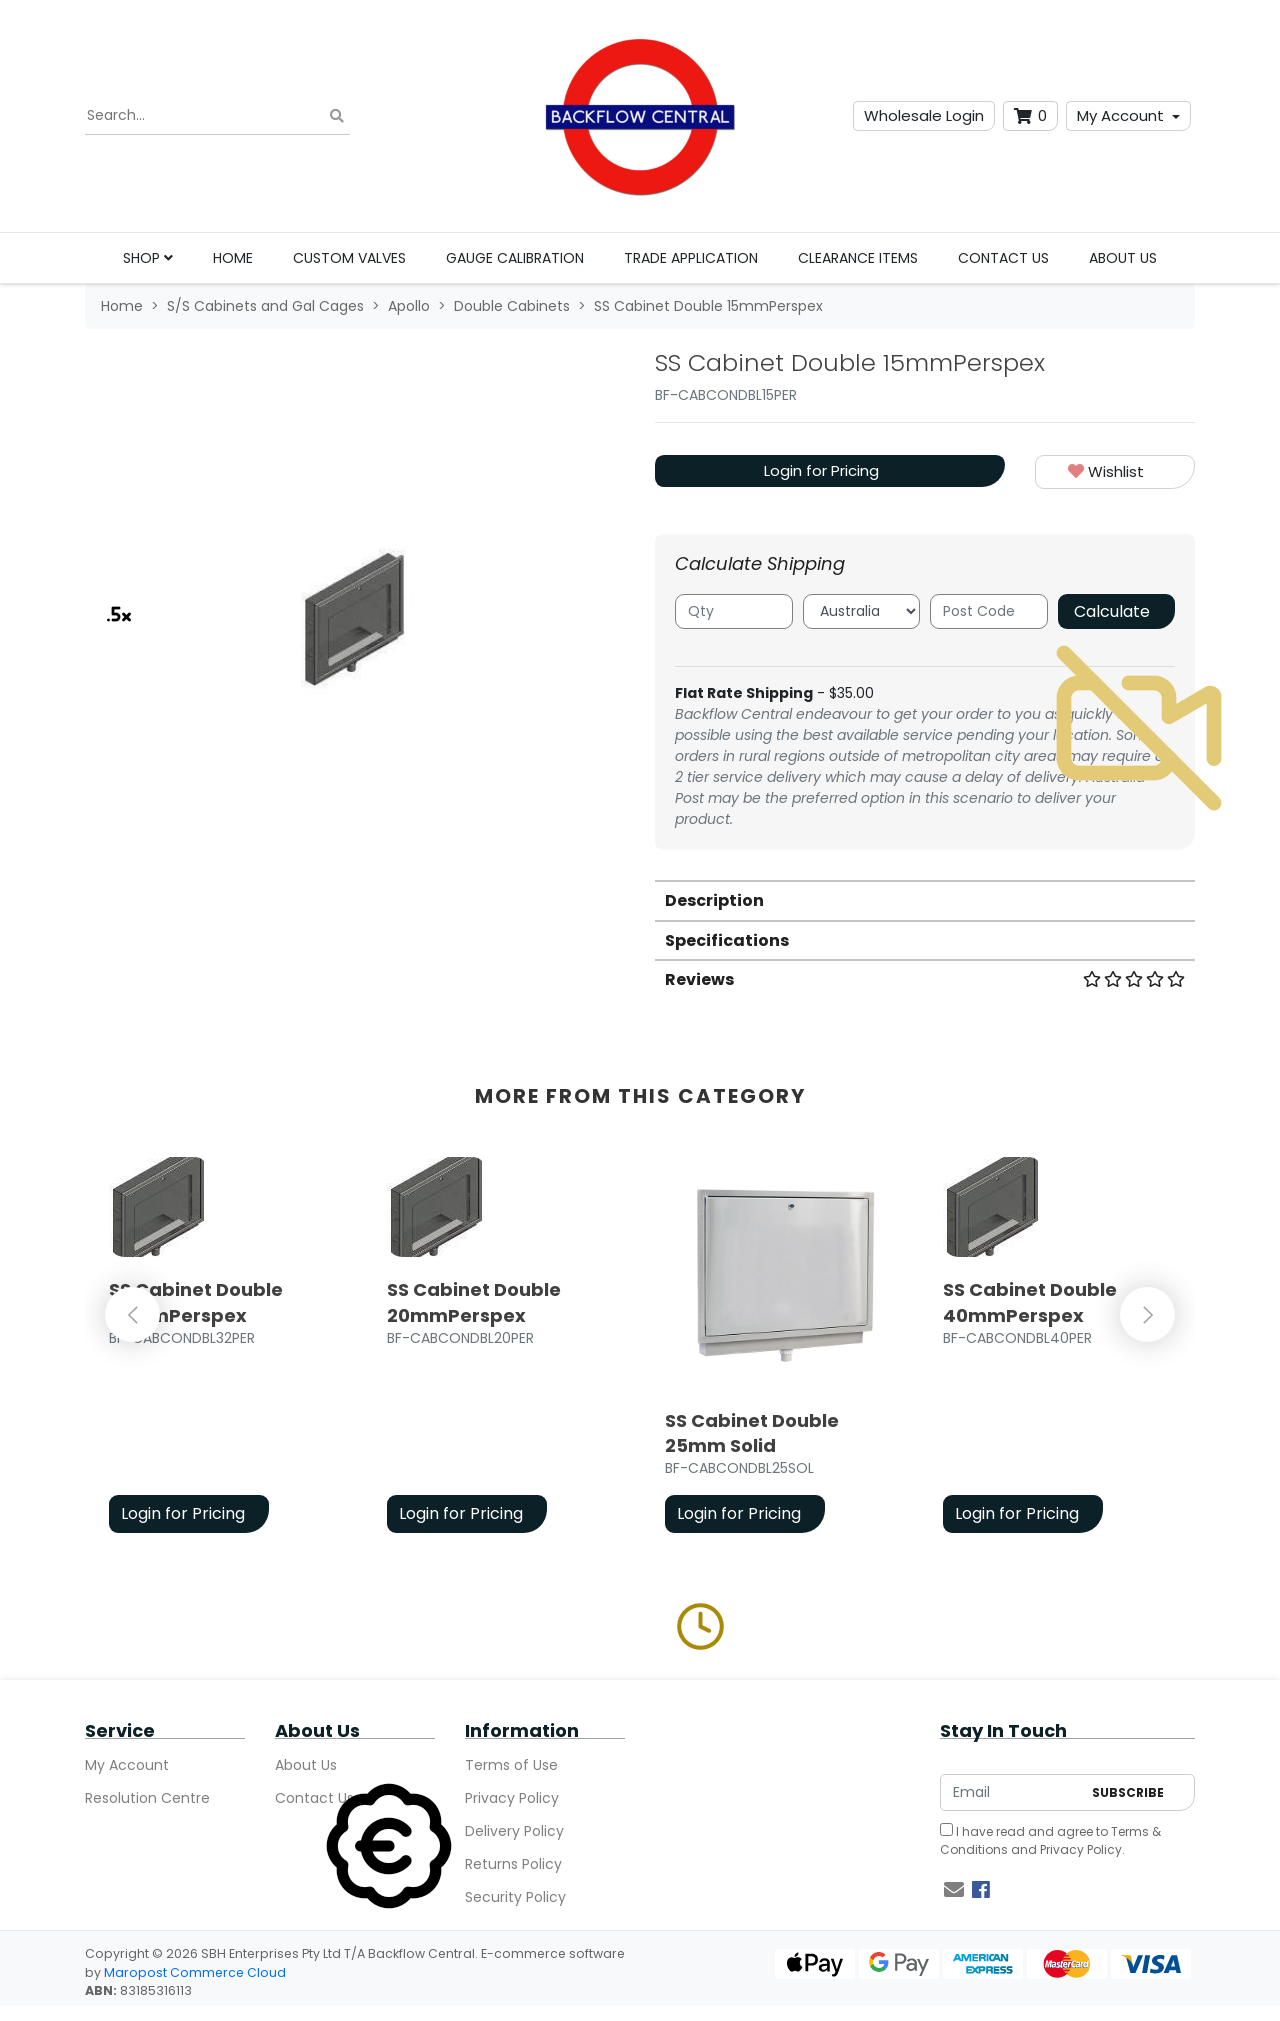 The height and width of the screenshot is (2021, 1280). What do you see at coordinates (119, 614) in the screenshot?
I see `set playback speed to 0.5x` at bounding box center [119, 614].